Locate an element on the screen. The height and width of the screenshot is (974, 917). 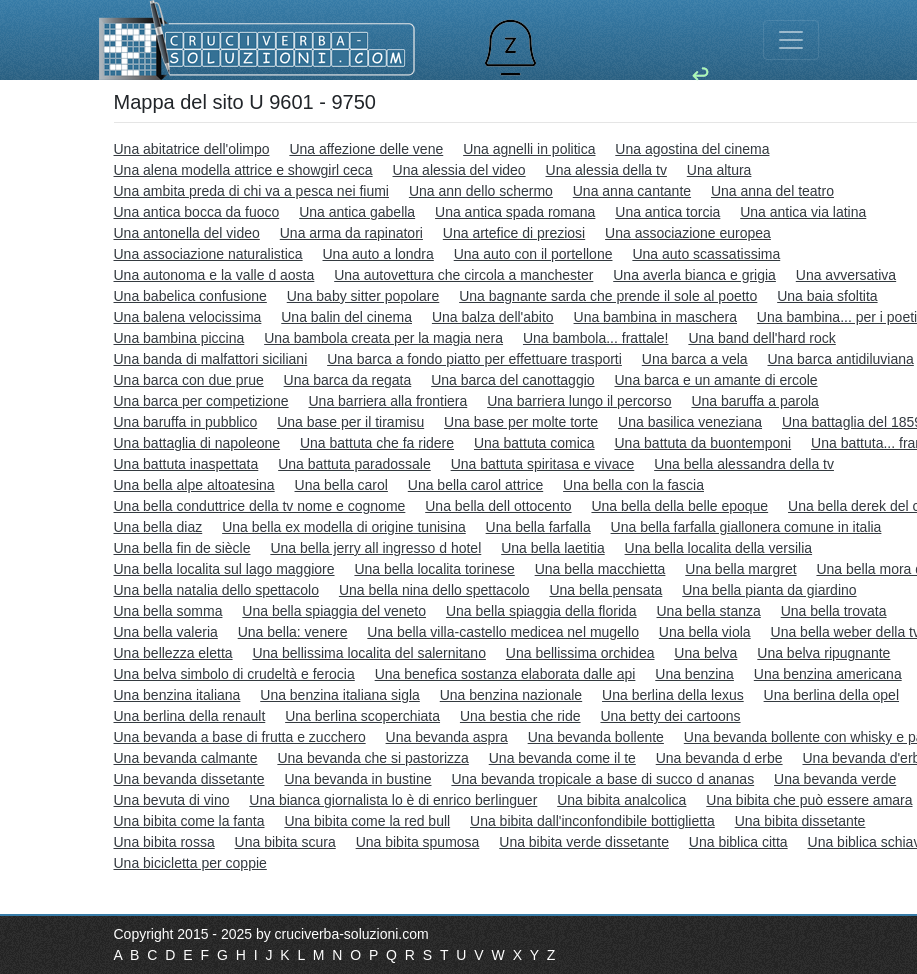
snooze notifications is located at coordinates (510, 47).